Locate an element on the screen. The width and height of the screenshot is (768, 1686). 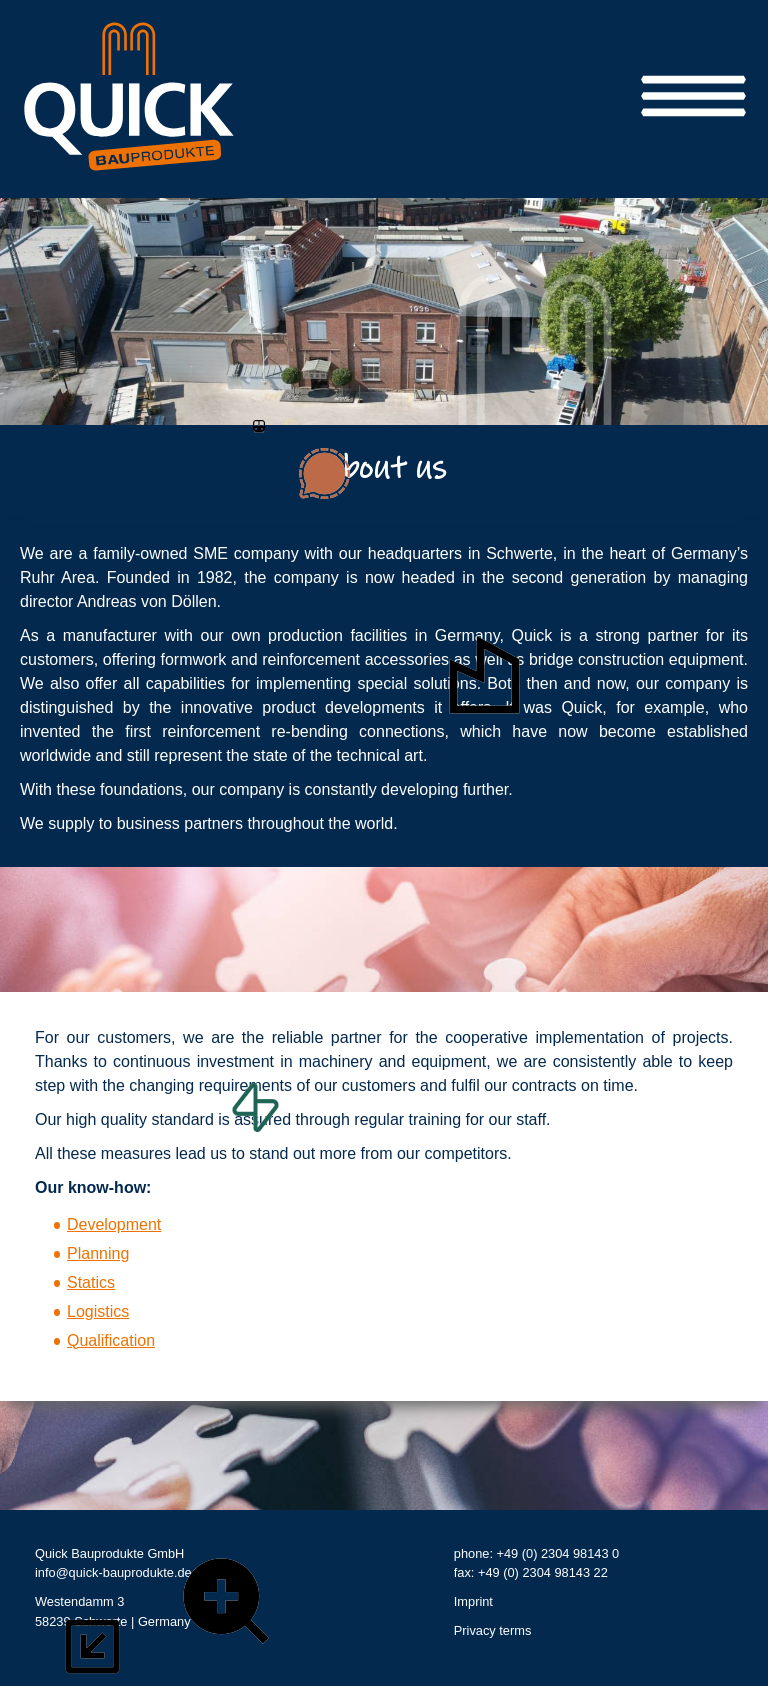
navigate to previous or lower-level content is located at coordinates (92, 1646).